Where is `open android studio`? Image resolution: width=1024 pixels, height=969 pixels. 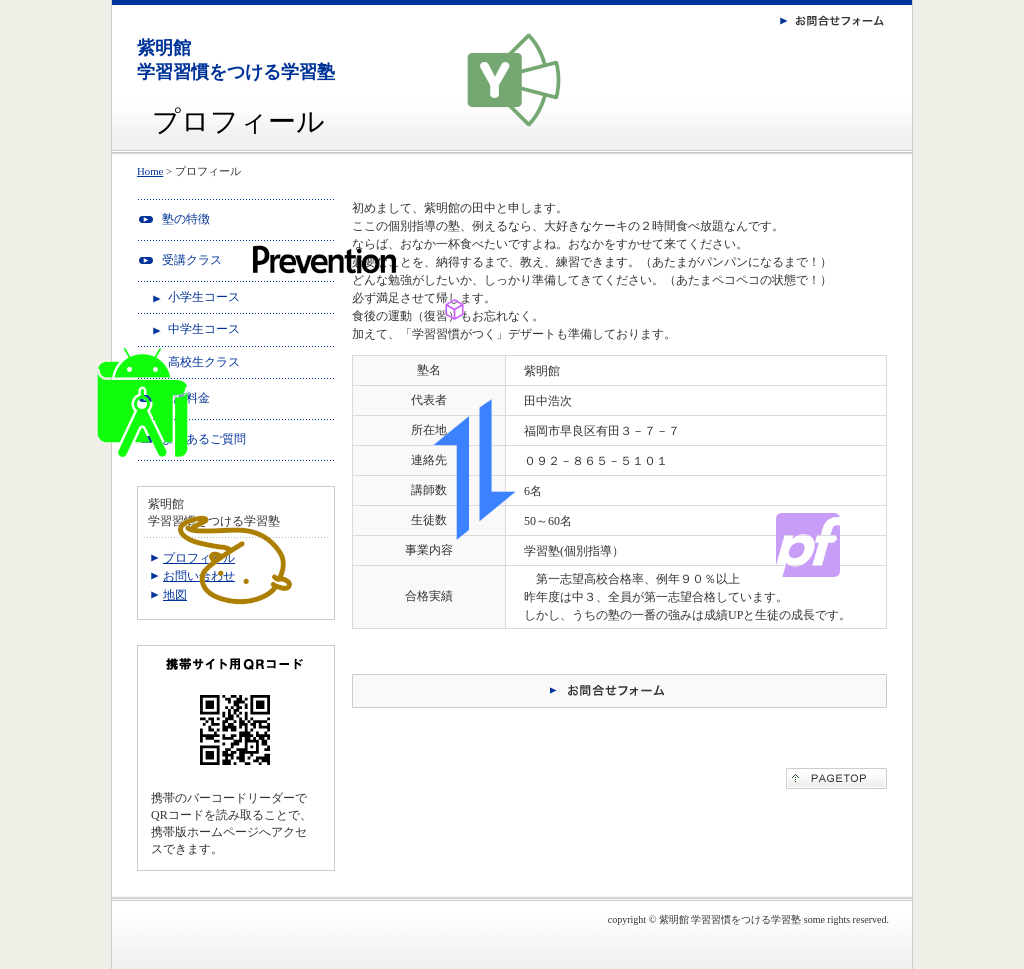
open android studio is located at coordinates (142, 402).